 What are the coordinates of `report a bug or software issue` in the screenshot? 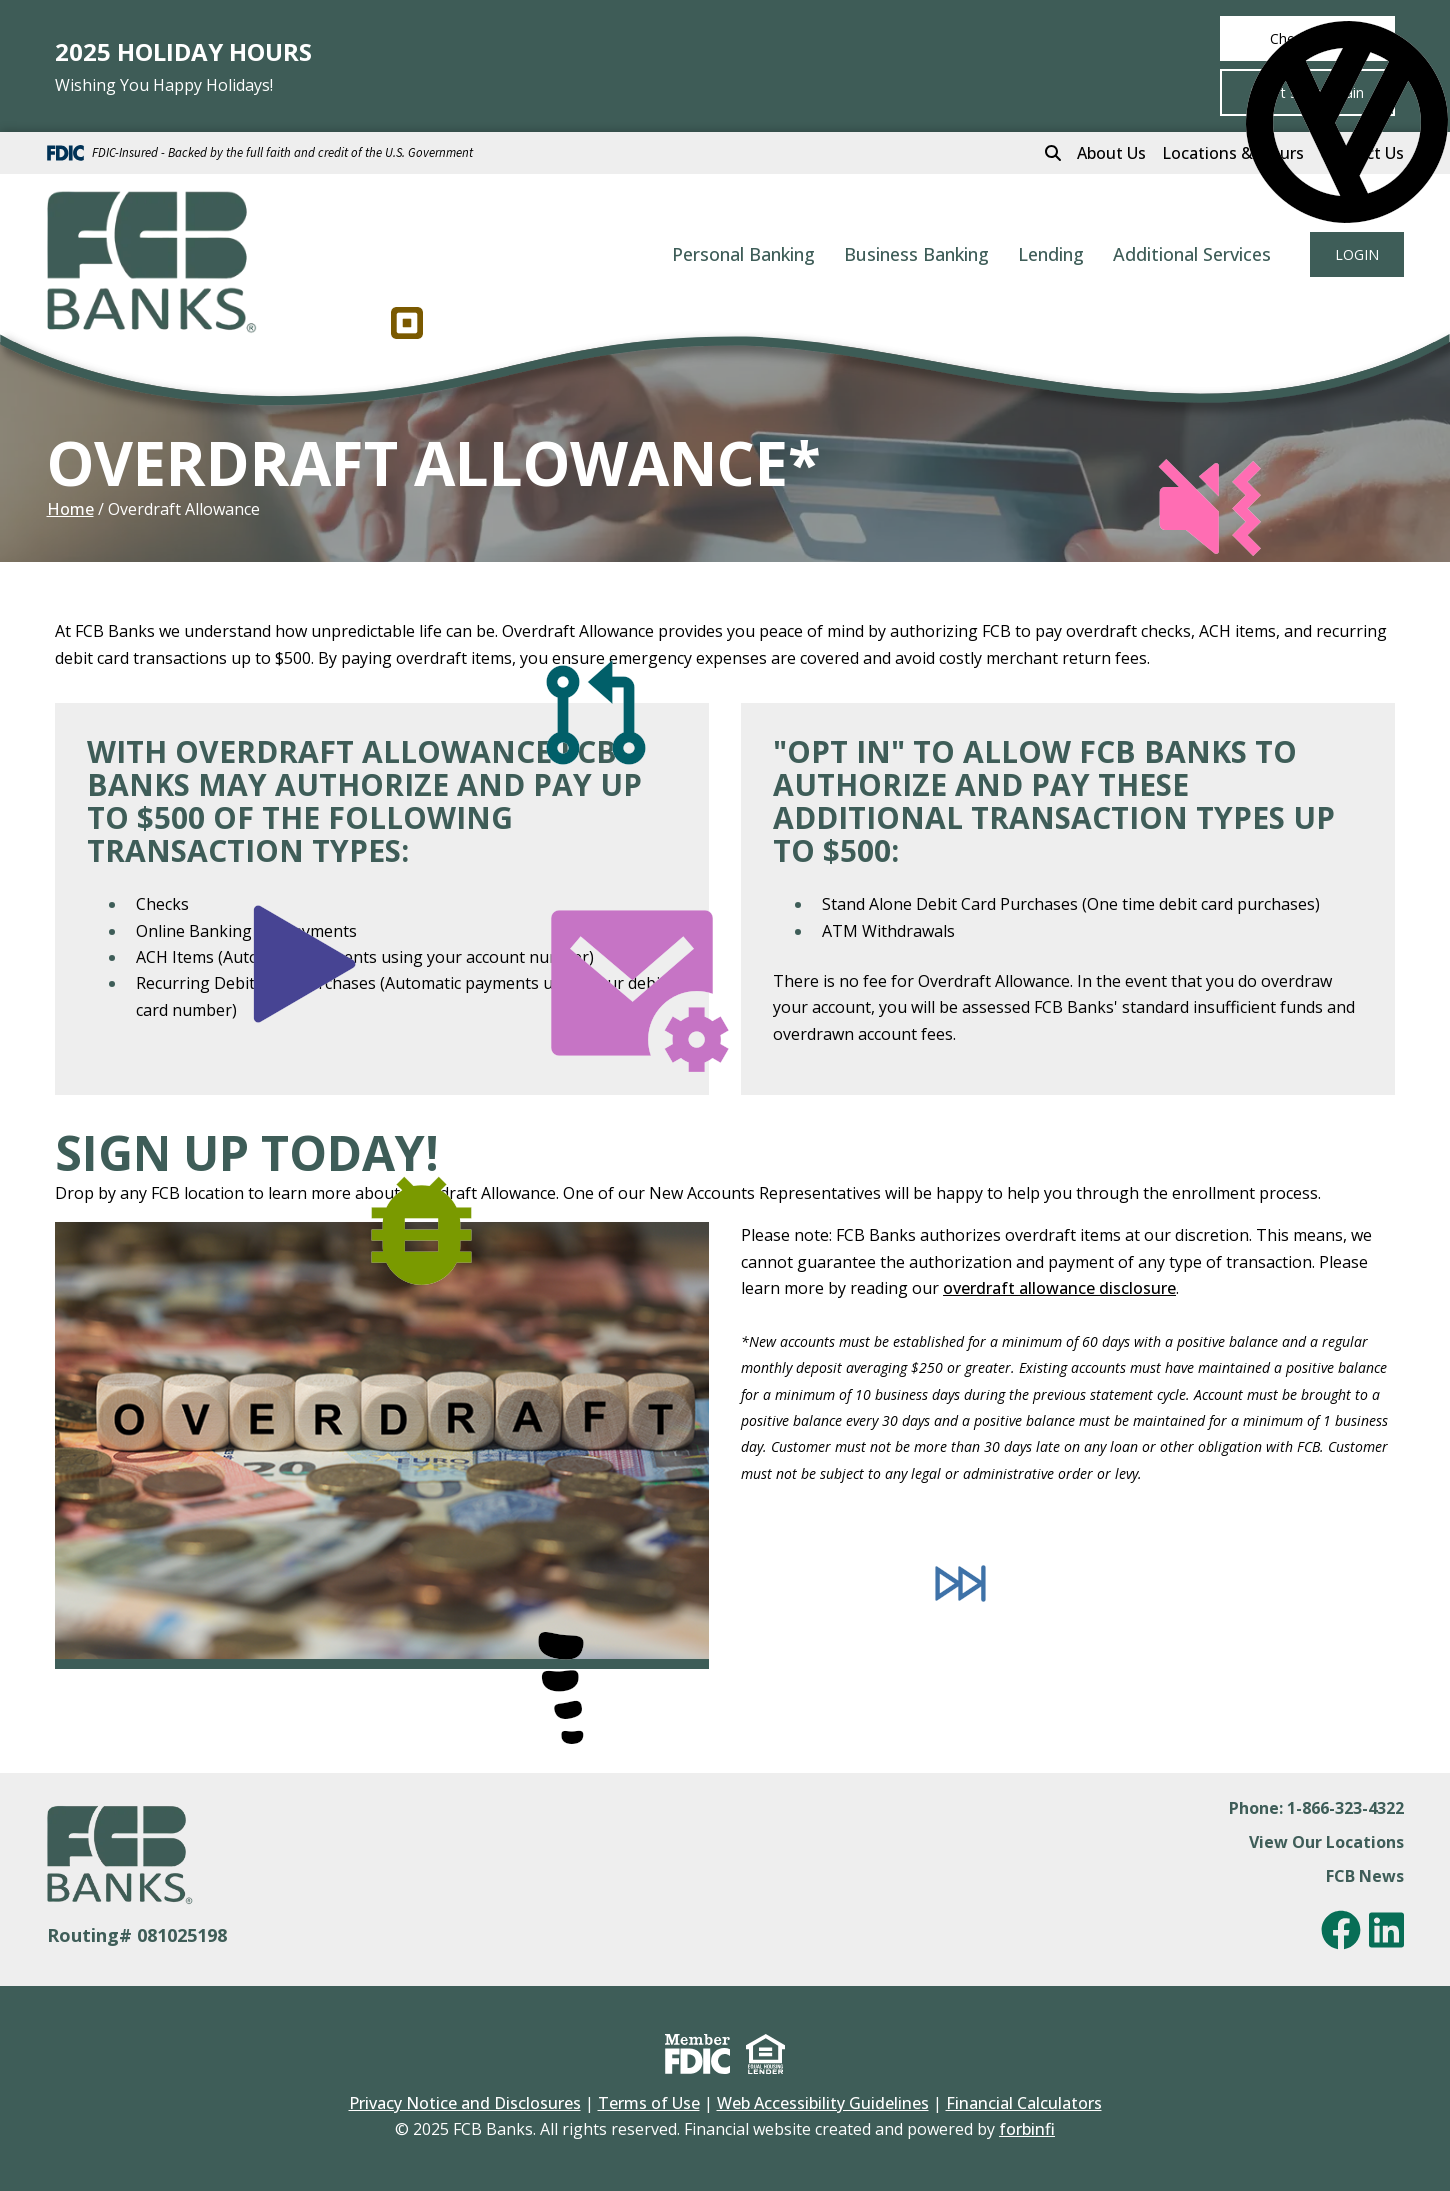 It's located at (421, 1229).